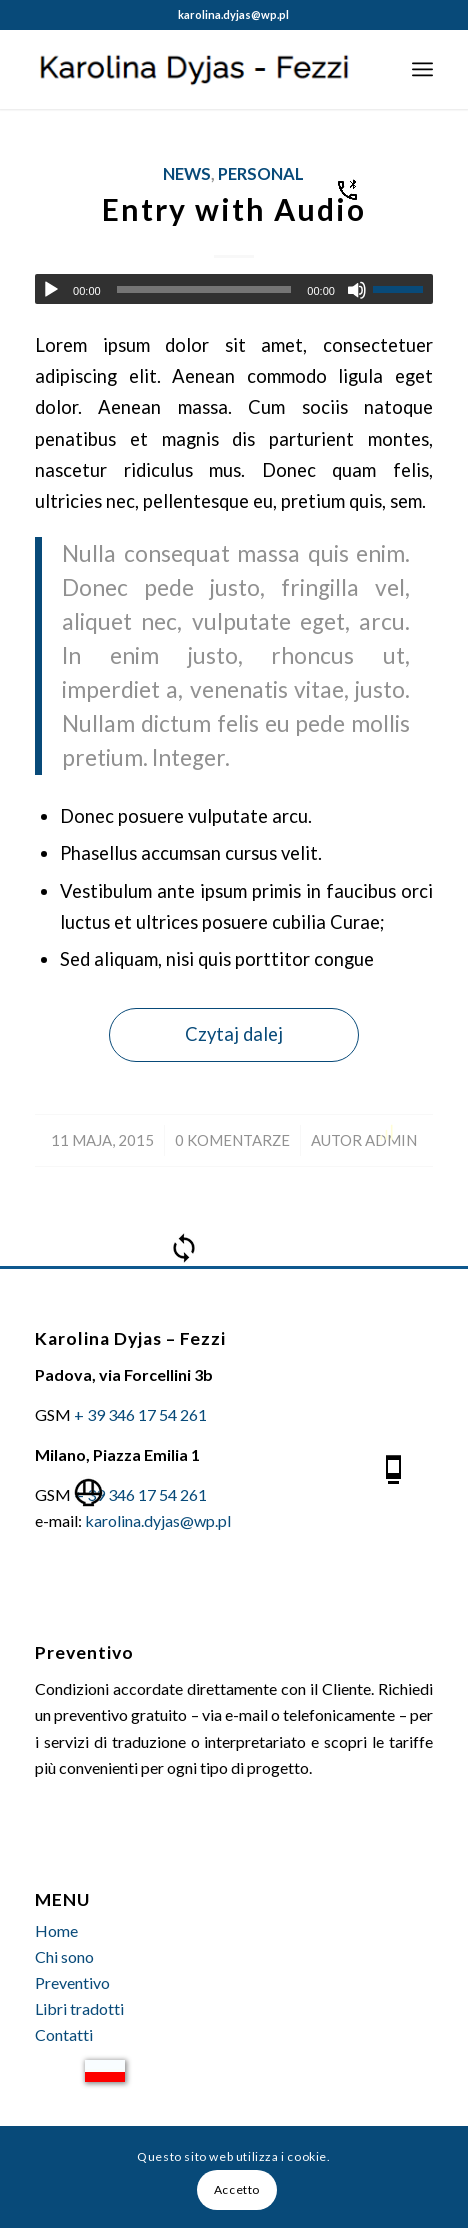 This screenshot has width=468, height=2228. Describe the element at coordinates (386, 1132) in the screenshot. I see `view analytics or statistics` at that location.